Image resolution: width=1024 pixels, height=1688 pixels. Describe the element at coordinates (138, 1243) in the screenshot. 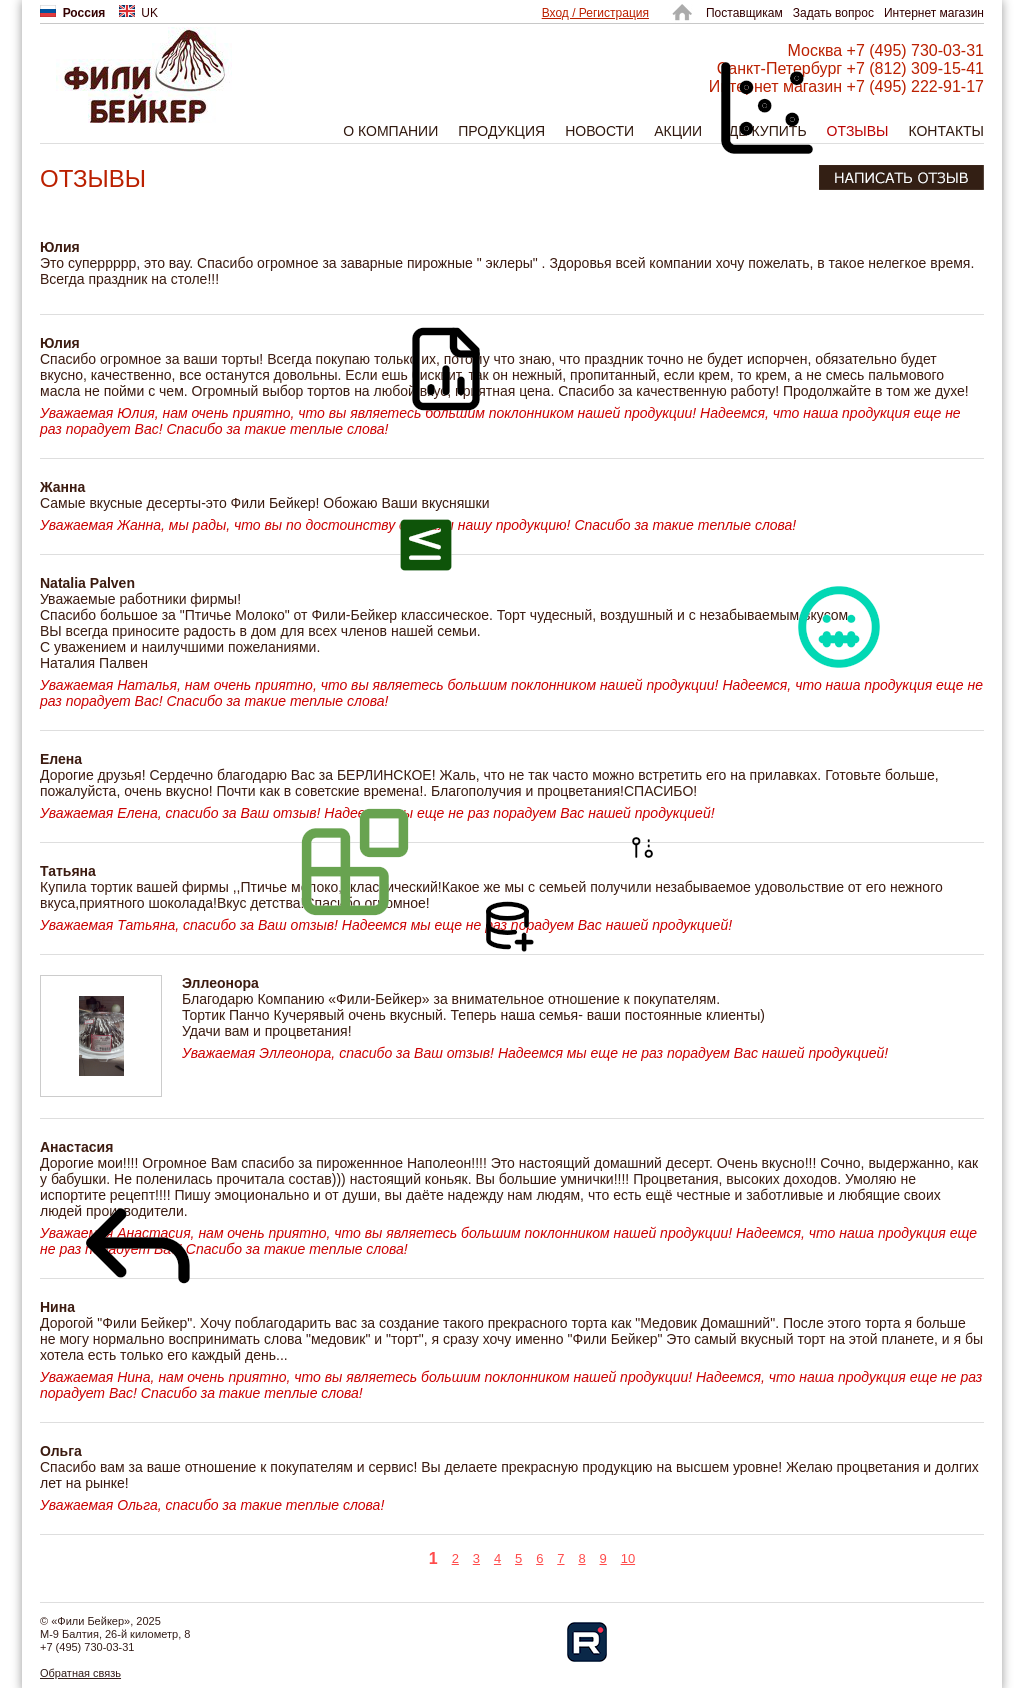

I see `reply to a message or email` at that location.